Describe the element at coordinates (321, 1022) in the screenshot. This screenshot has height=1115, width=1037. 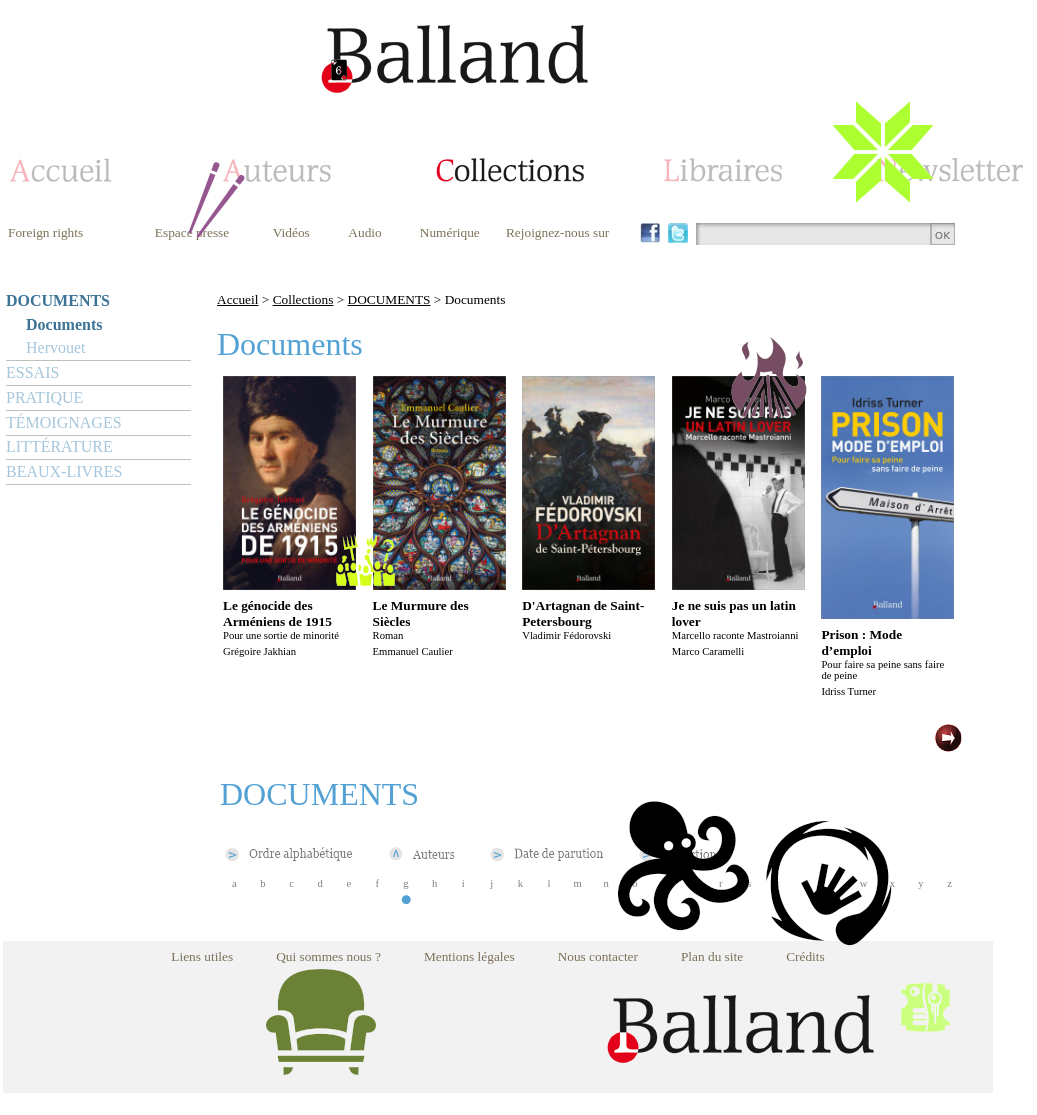
I see `browse furniture or home decor items` at that location.